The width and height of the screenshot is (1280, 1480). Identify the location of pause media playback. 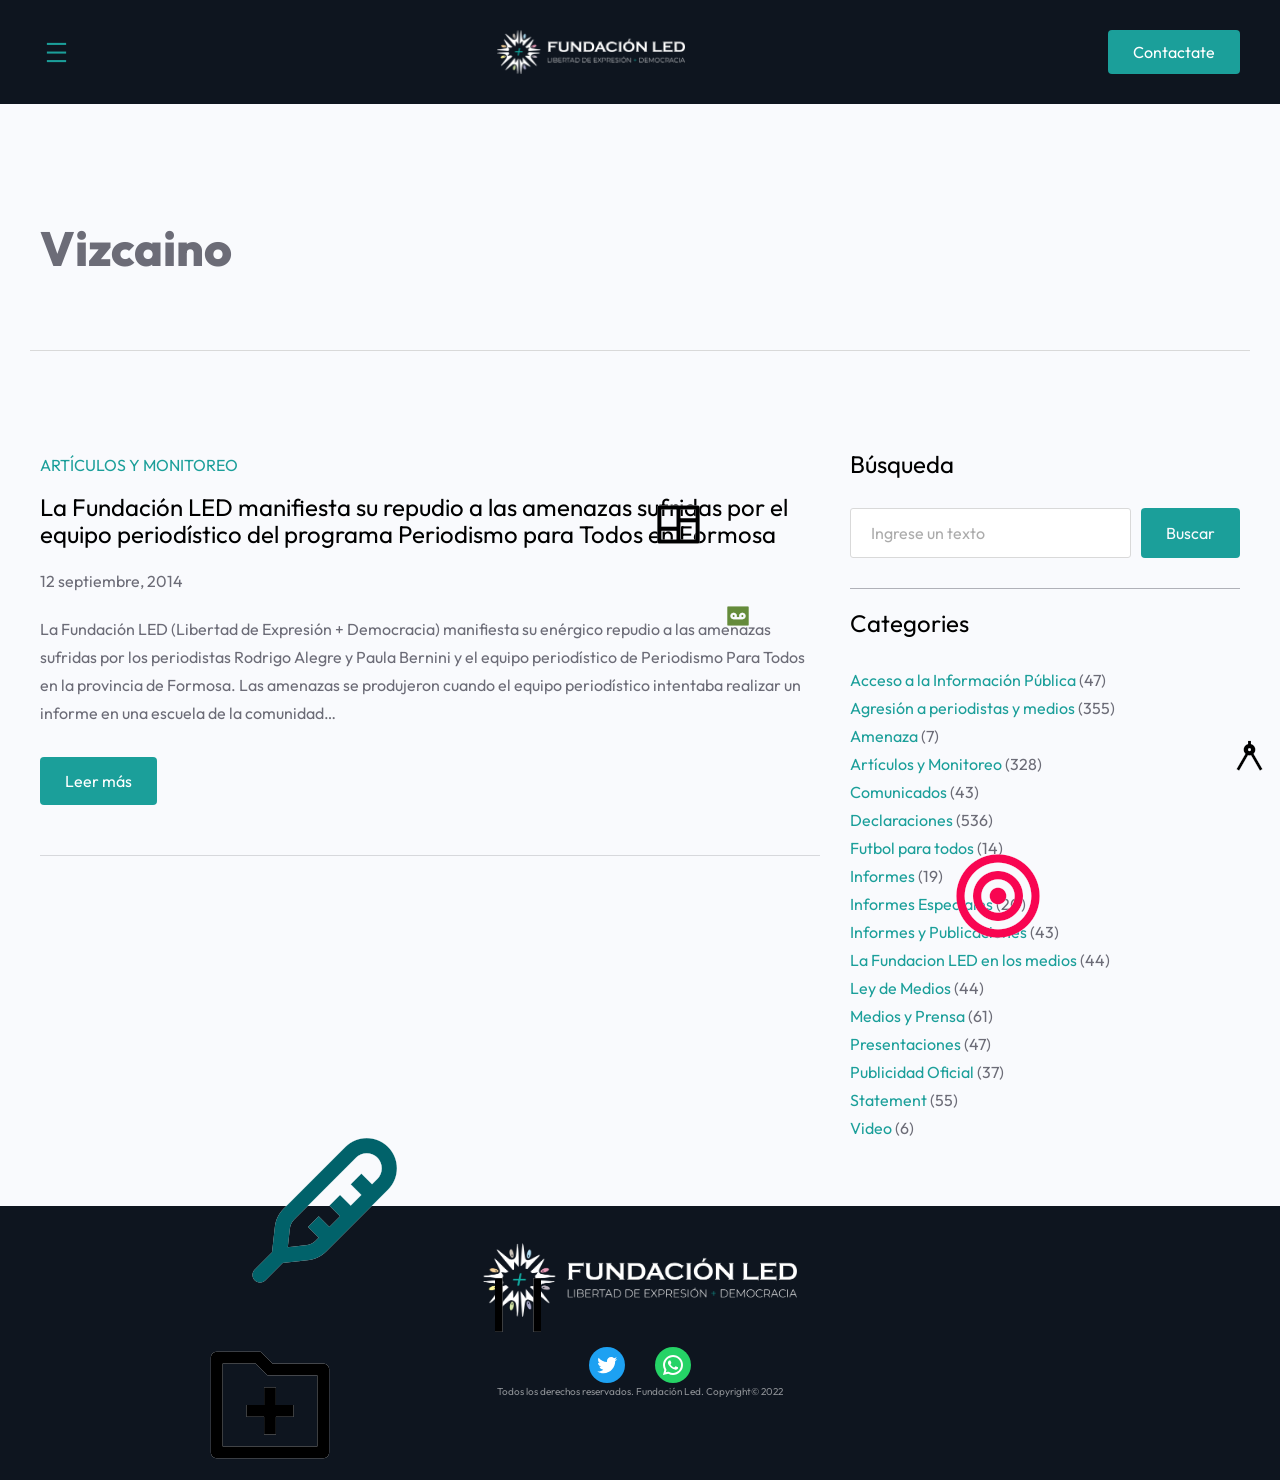
(518, 1305).